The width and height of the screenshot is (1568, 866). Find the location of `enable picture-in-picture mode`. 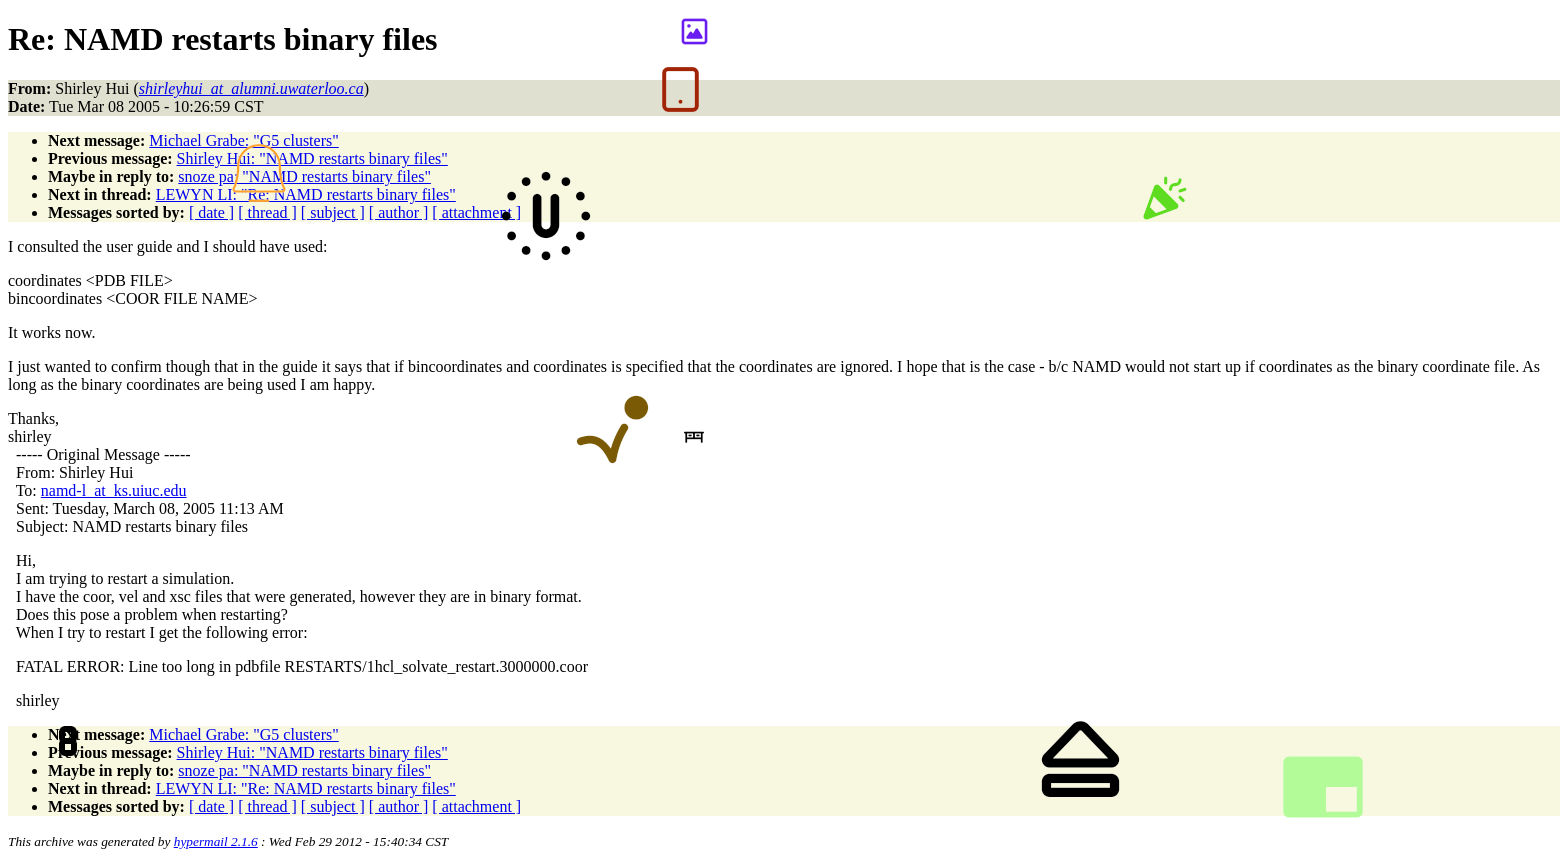

enable picture-in-picture mode is located at coordinates (1323, 787).